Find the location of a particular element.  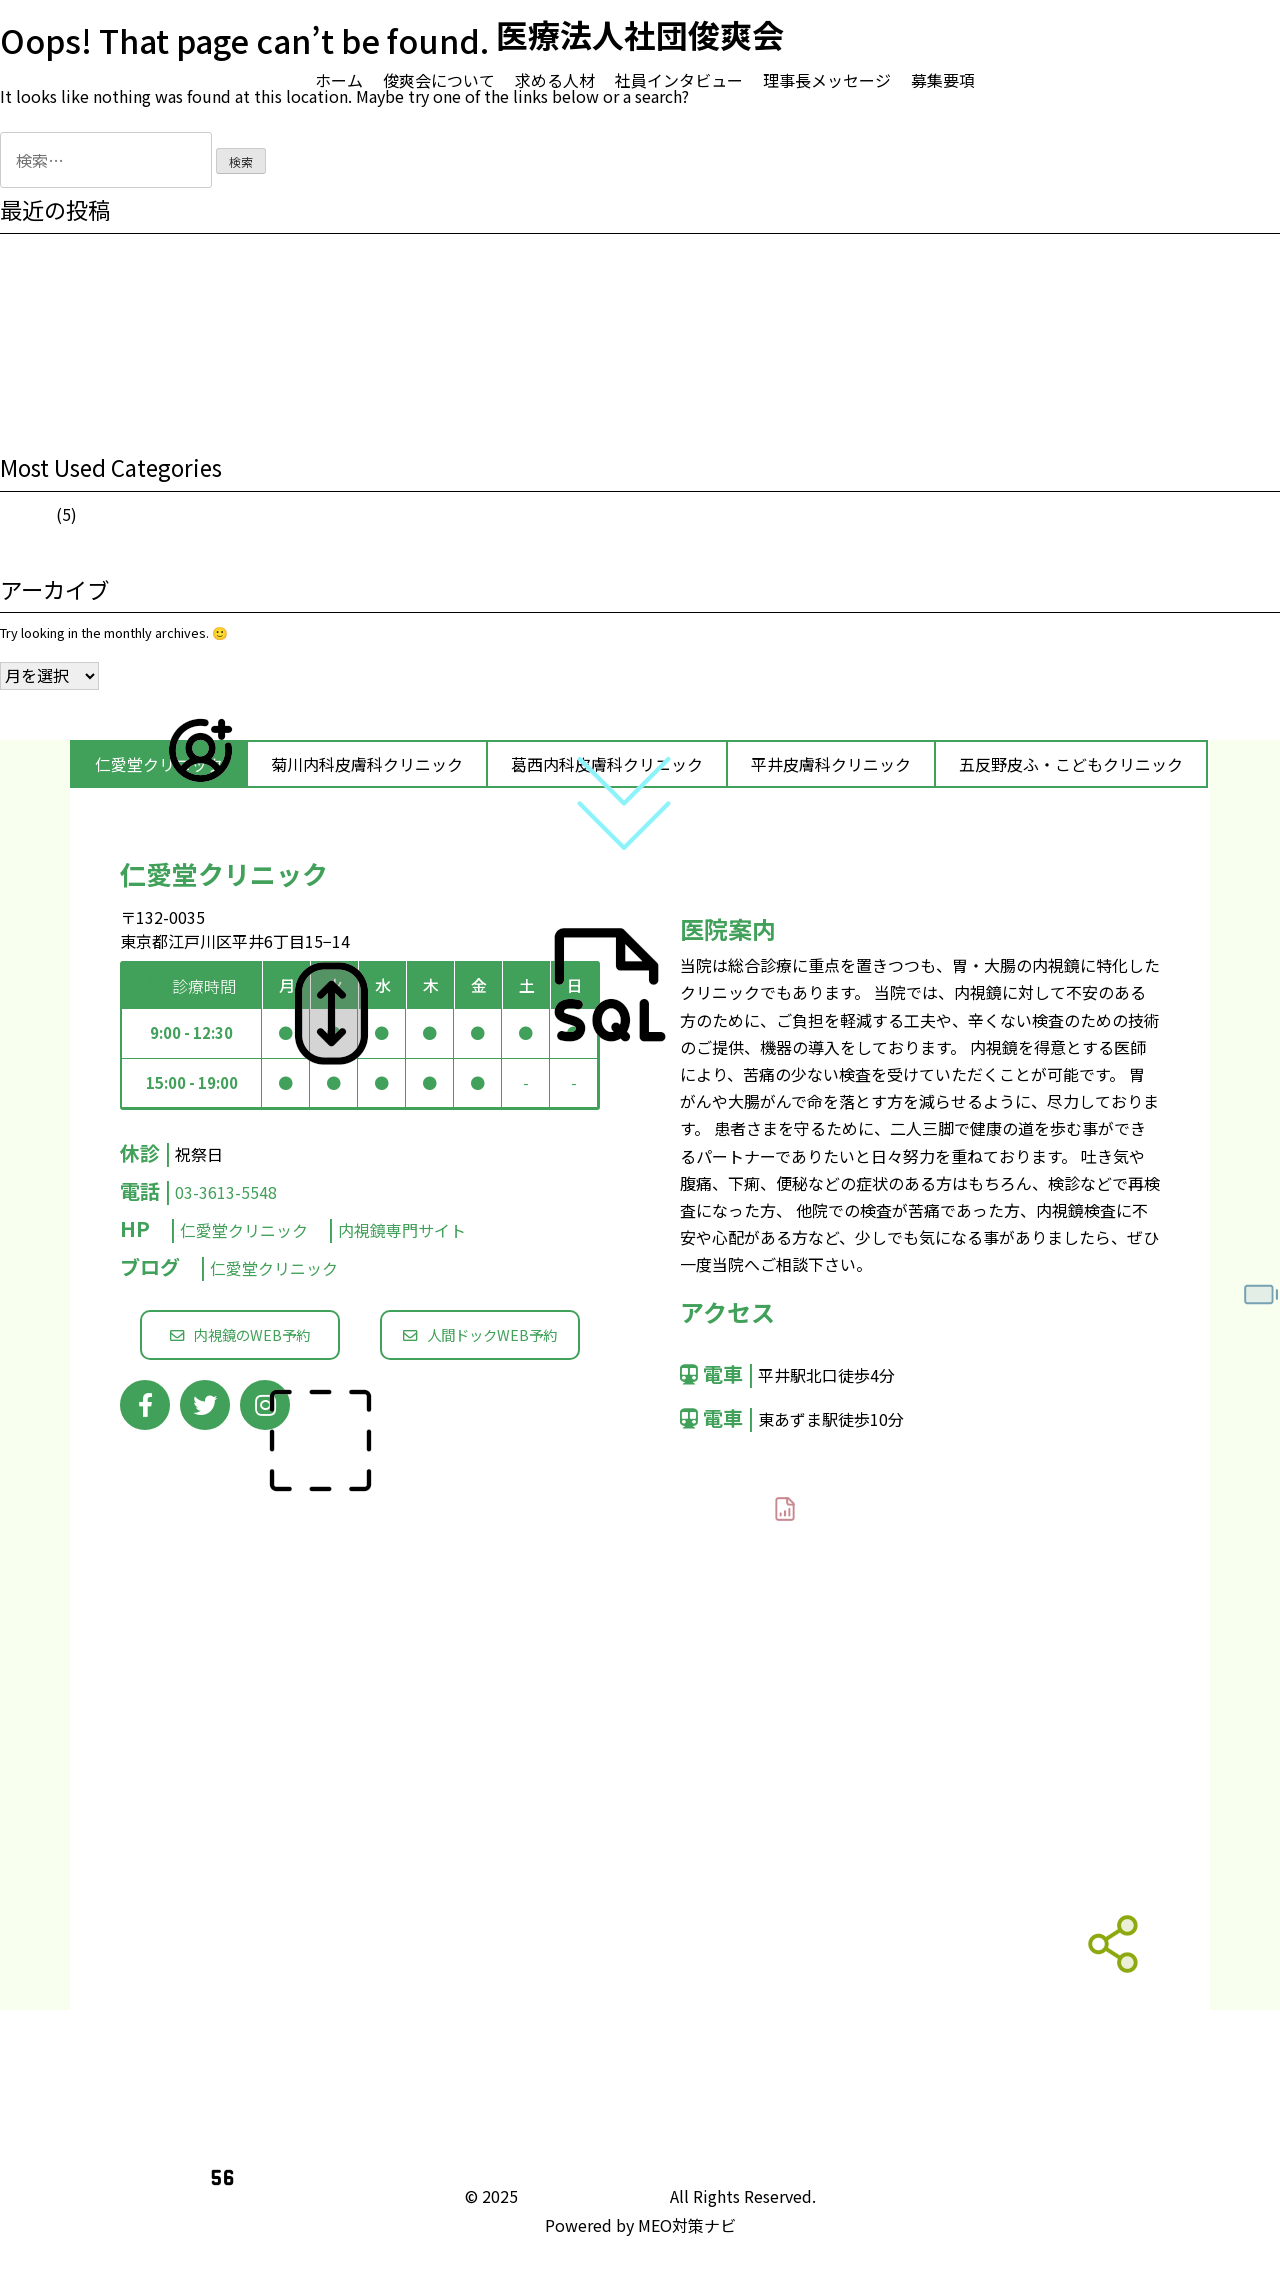

add a new user or contact is located at coordinates (200, 750).